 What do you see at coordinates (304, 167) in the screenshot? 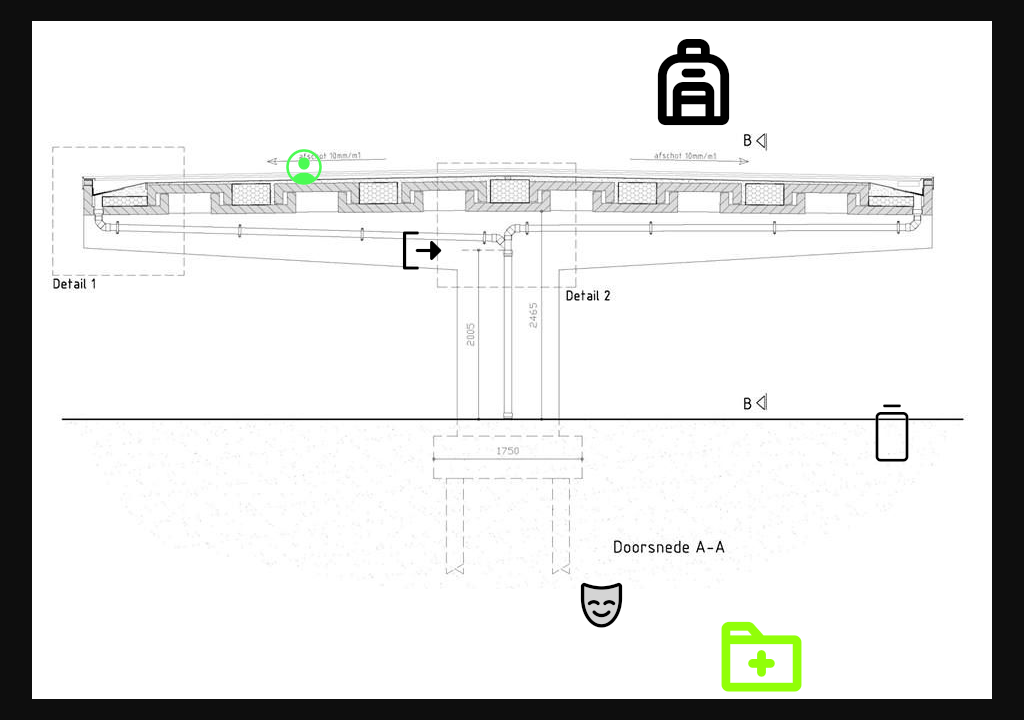
I see `access your user profile` at bounding box center [304, 167].